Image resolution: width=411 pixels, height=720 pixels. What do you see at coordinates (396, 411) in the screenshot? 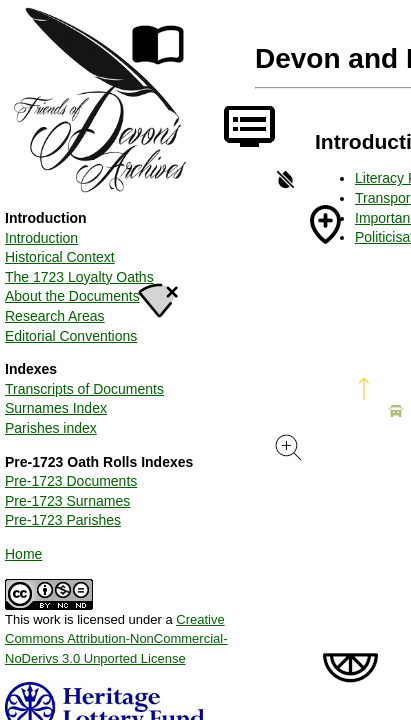
I see `view public transit options` at bounding box center [396, 411].